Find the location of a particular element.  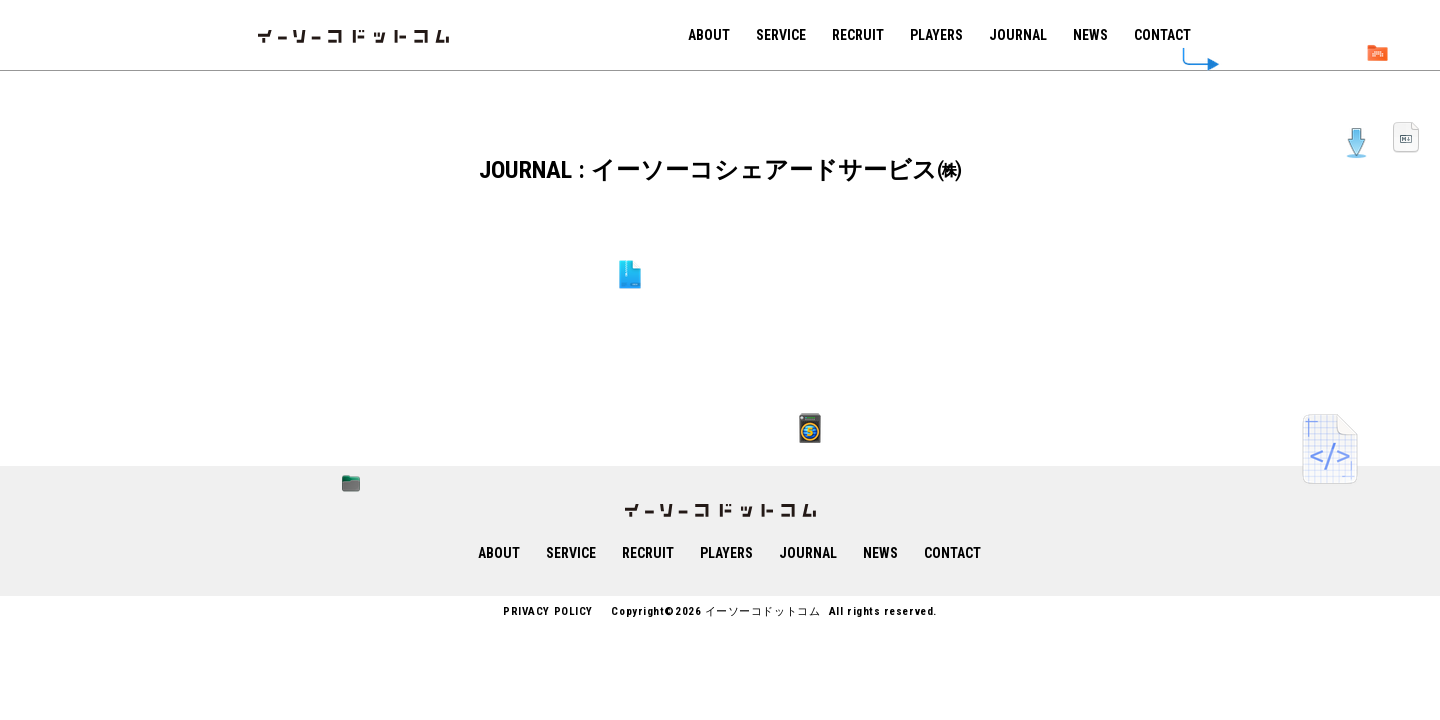

a VirtualBox virtual machine configuration file is located at coordinates (630, 275).